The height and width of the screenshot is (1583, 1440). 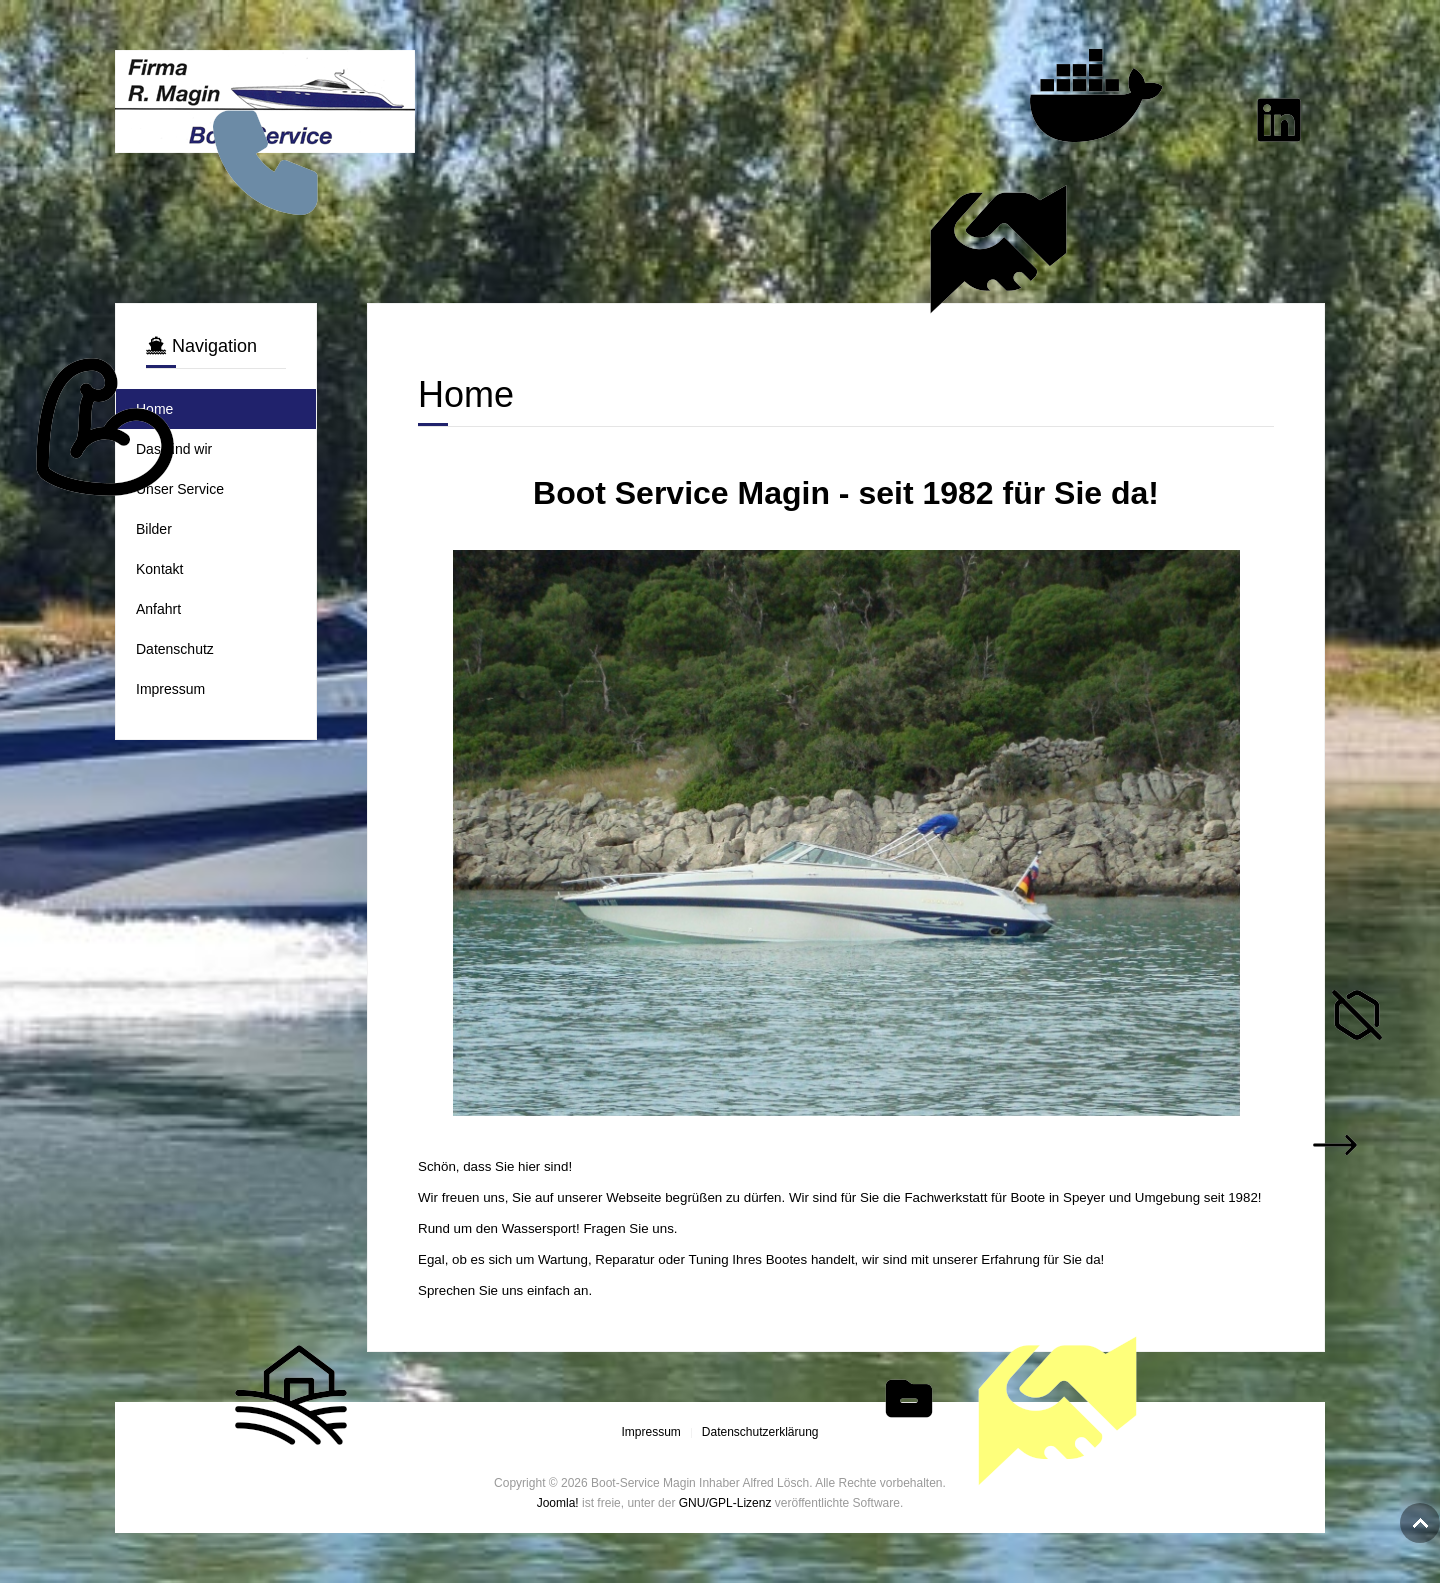 What do you see at coordinates (998, 245) in the screenshot?
I see `access help or assistance services` at bounding box center [998, 245].